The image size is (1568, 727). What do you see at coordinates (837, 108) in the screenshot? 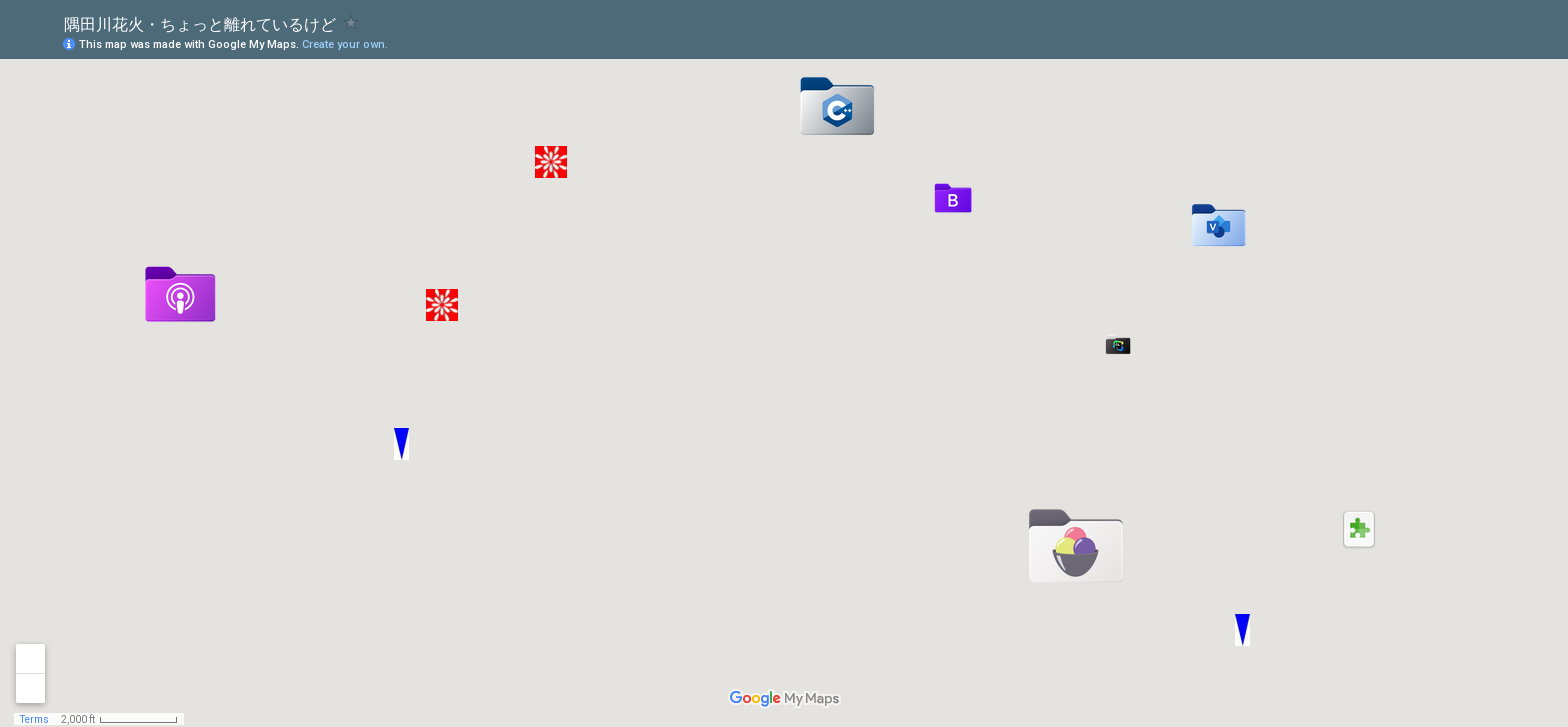
I see `open folder containing C++ project files` at bounding box center [837, 108].